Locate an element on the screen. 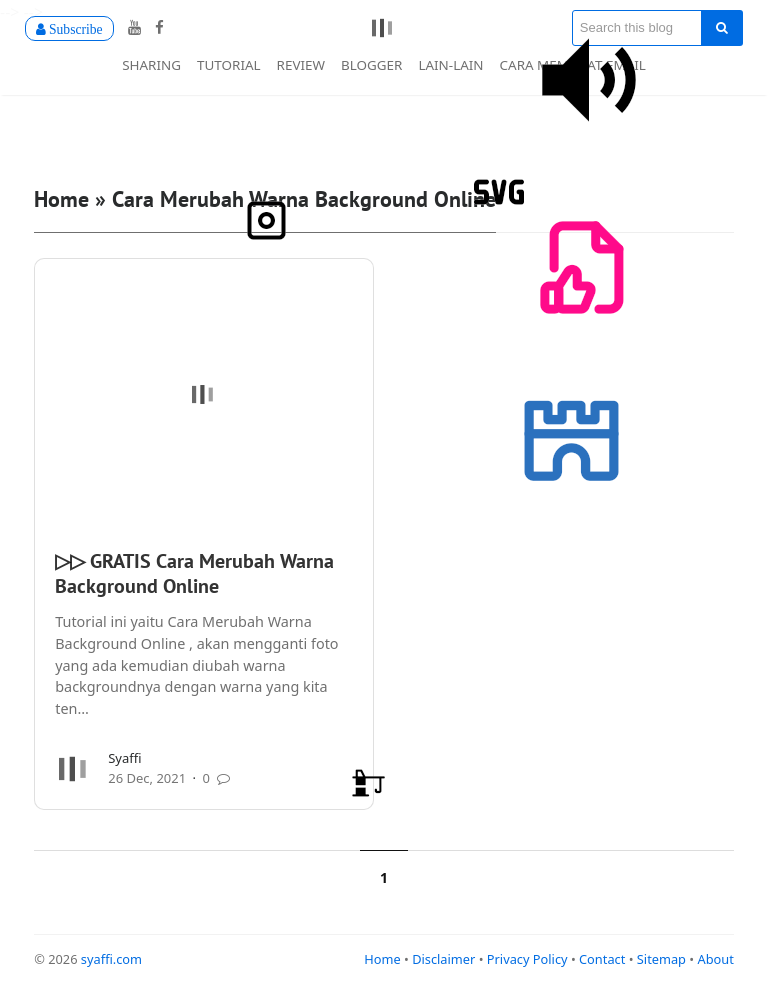 This screenshot has width=768, height=997. apply a mask to selected layer or object is located at coordinates (266, 220).